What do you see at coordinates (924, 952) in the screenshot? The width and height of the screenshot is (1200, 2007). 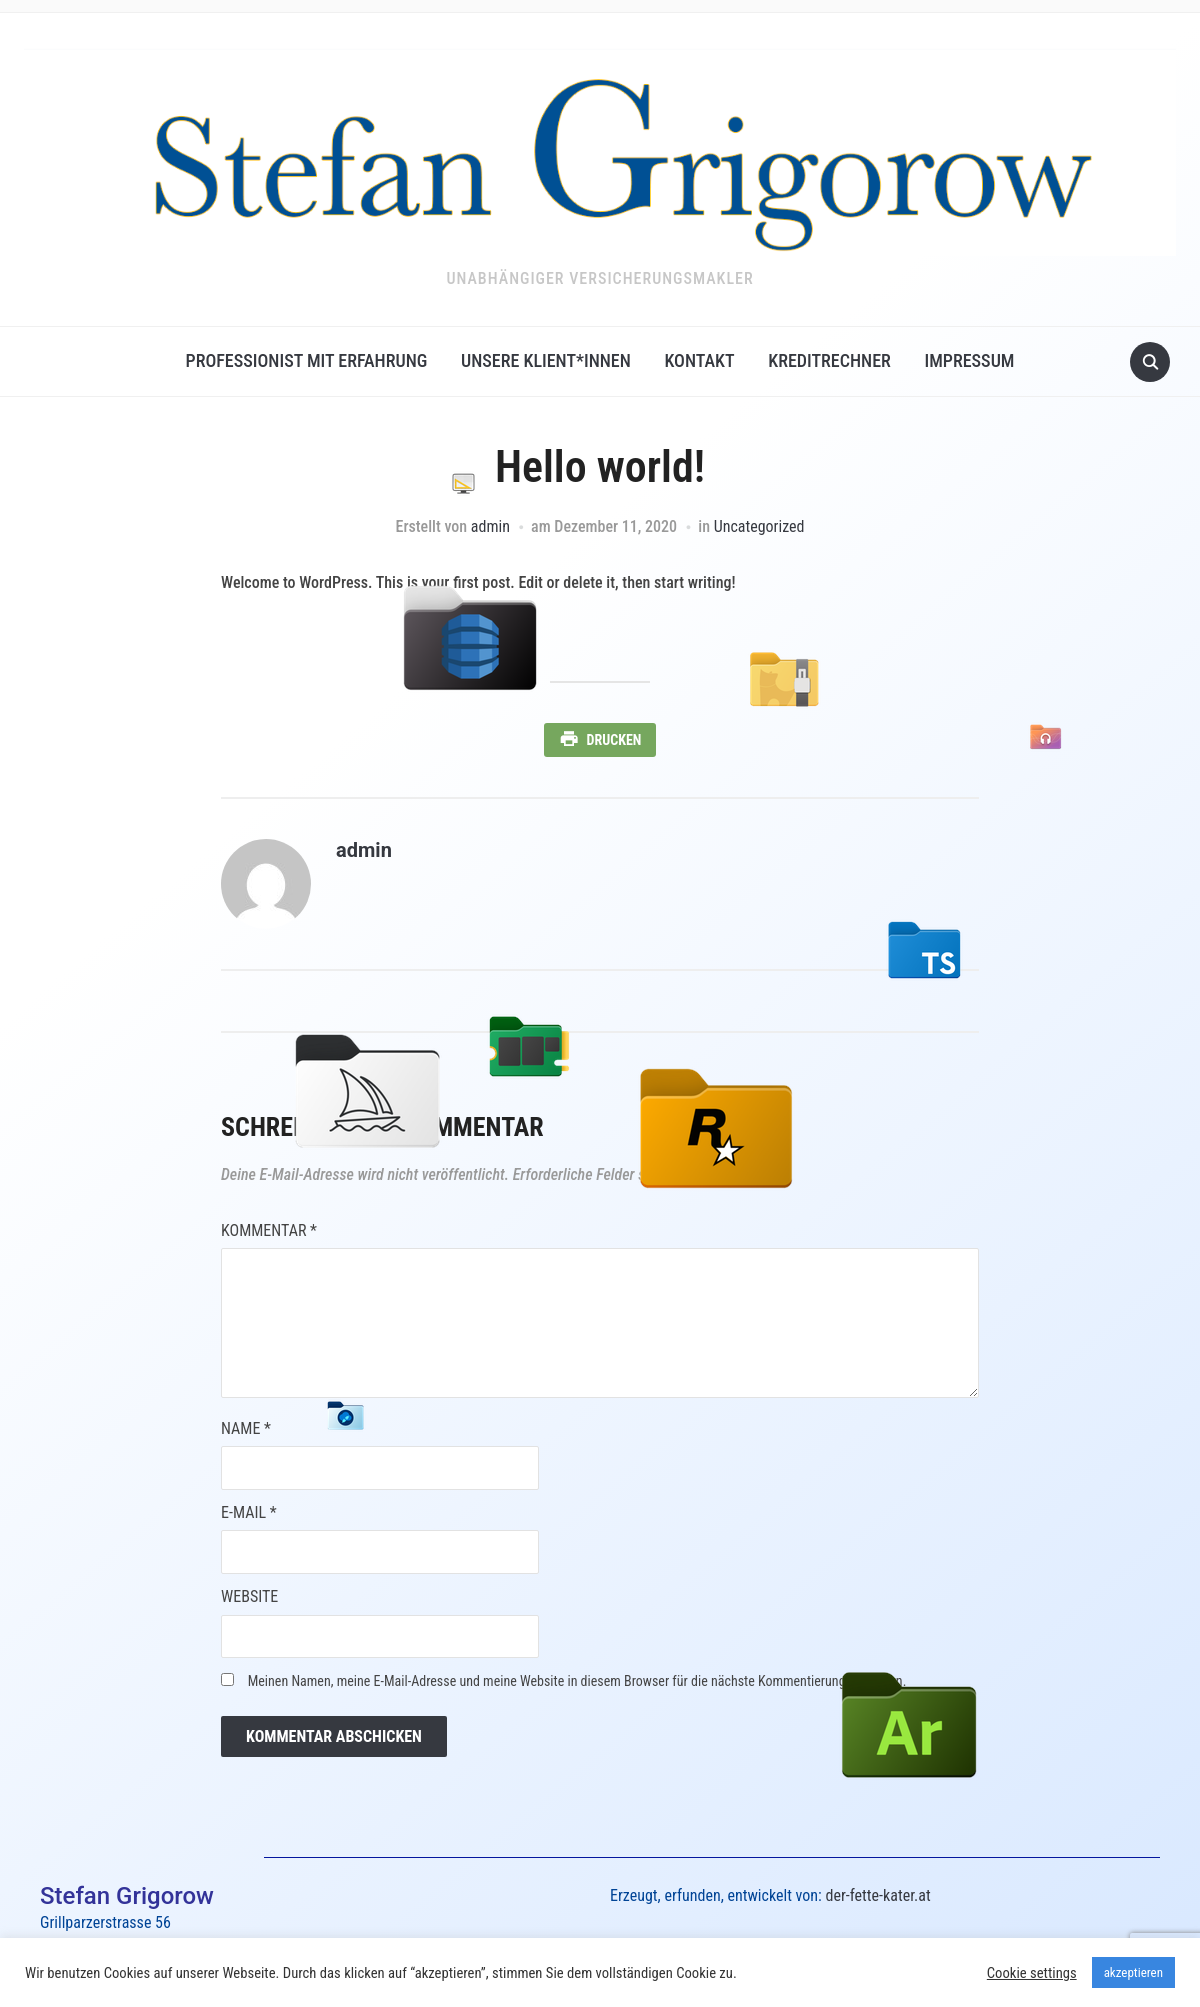 I see `typescript project folder` at bounding box center [924, 952].